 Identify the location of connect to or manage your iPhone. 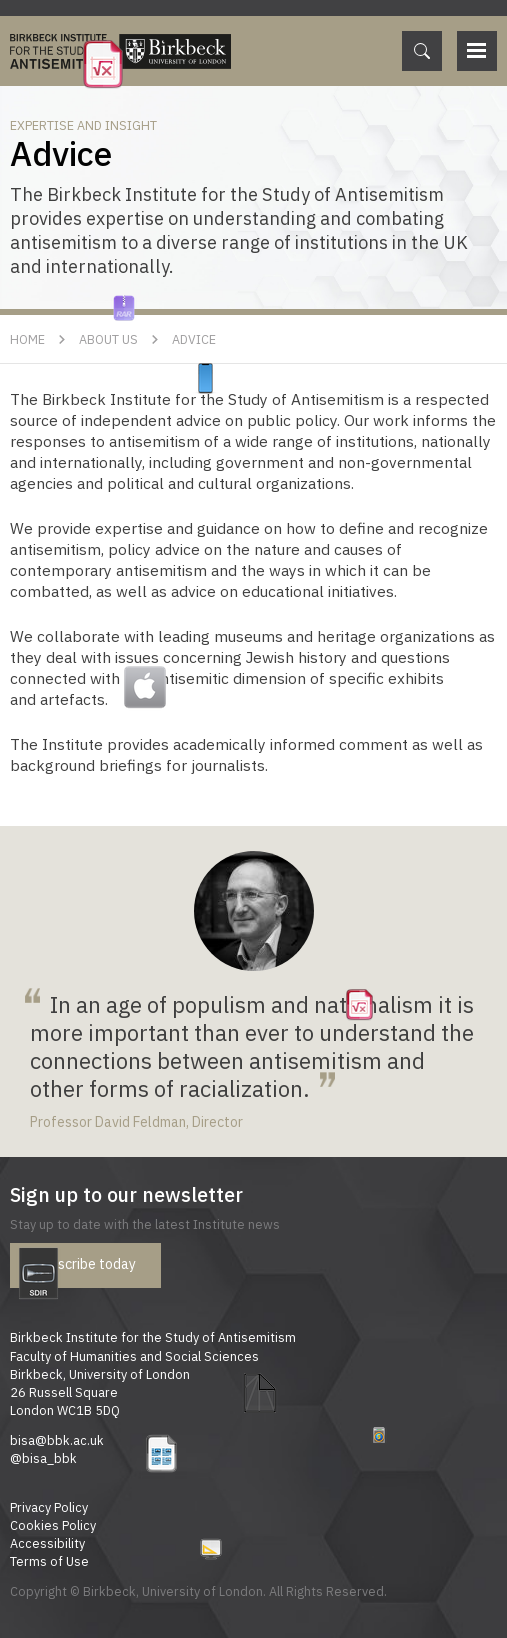
(205, 378).